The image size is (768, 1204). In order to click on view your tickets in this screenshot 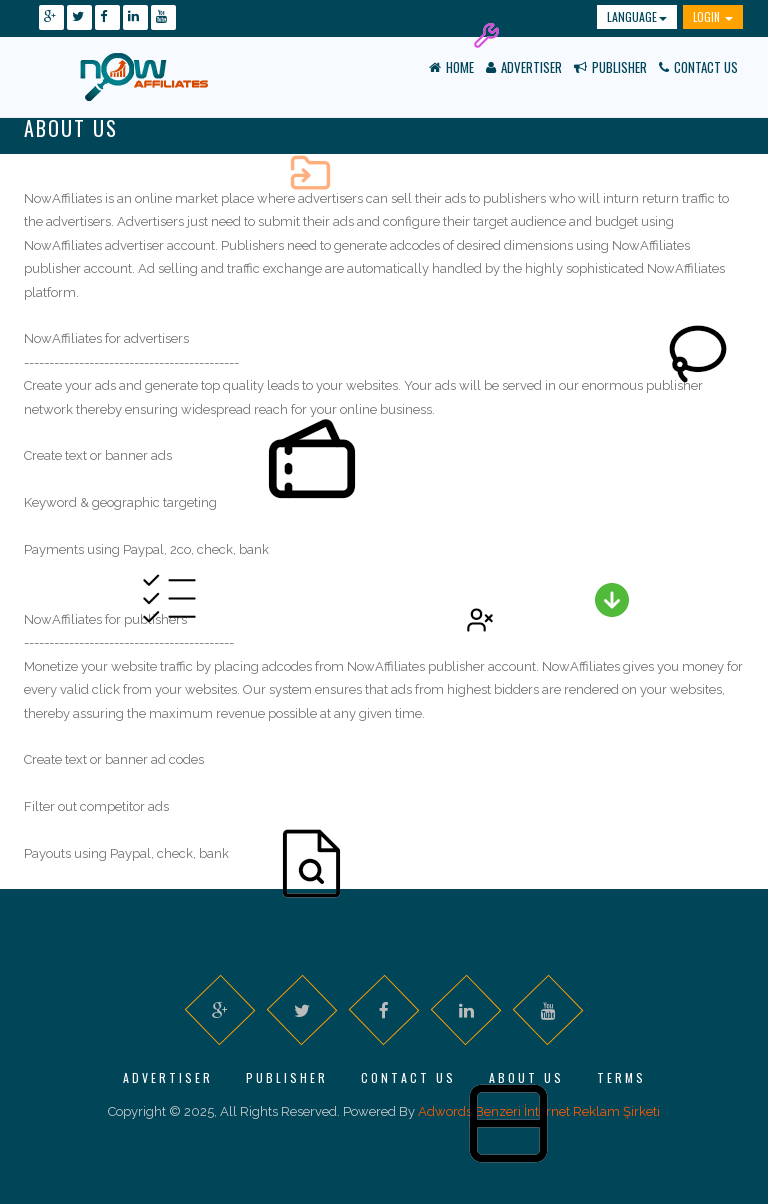, I will do `click(312, 459)`.